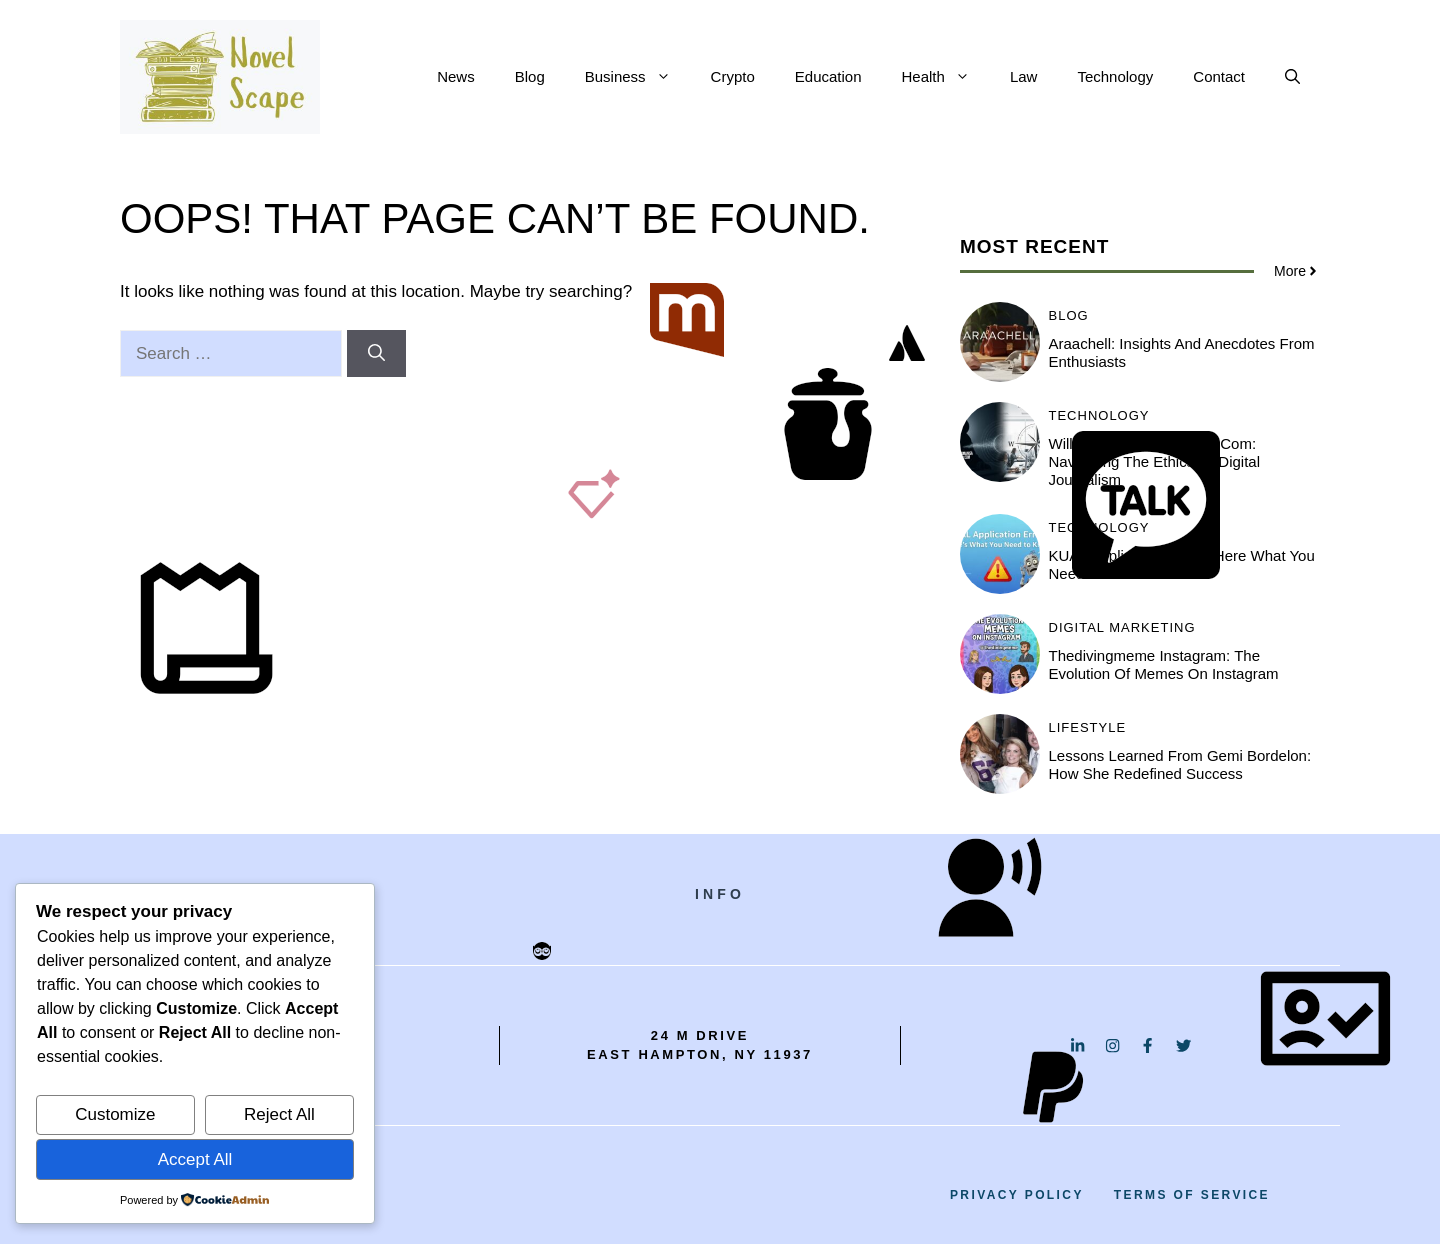  I want to click on pay with PayPal, so click(1053, 1087).